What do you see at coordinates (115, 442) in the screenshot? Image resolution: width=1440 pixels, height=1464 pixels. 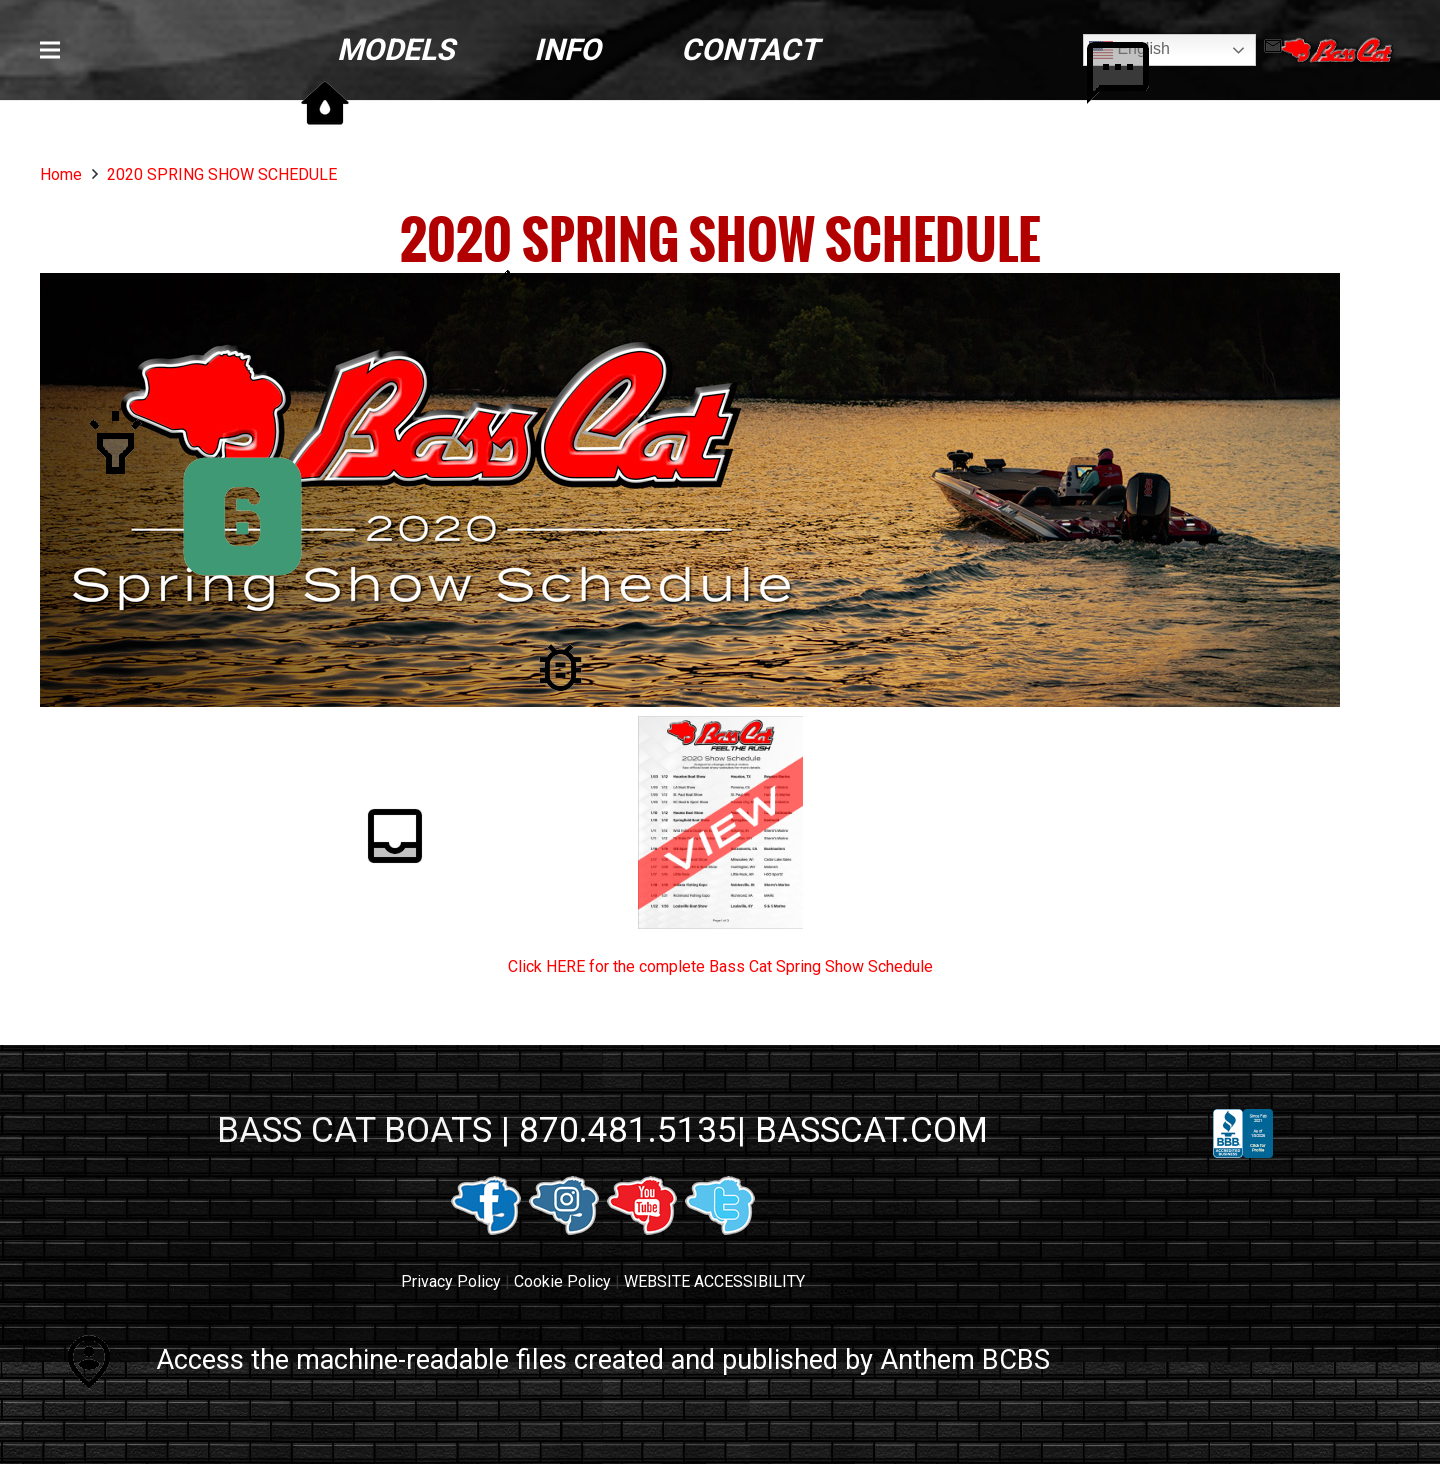 I see `highlight selected text` at bounding box center [115, 442].